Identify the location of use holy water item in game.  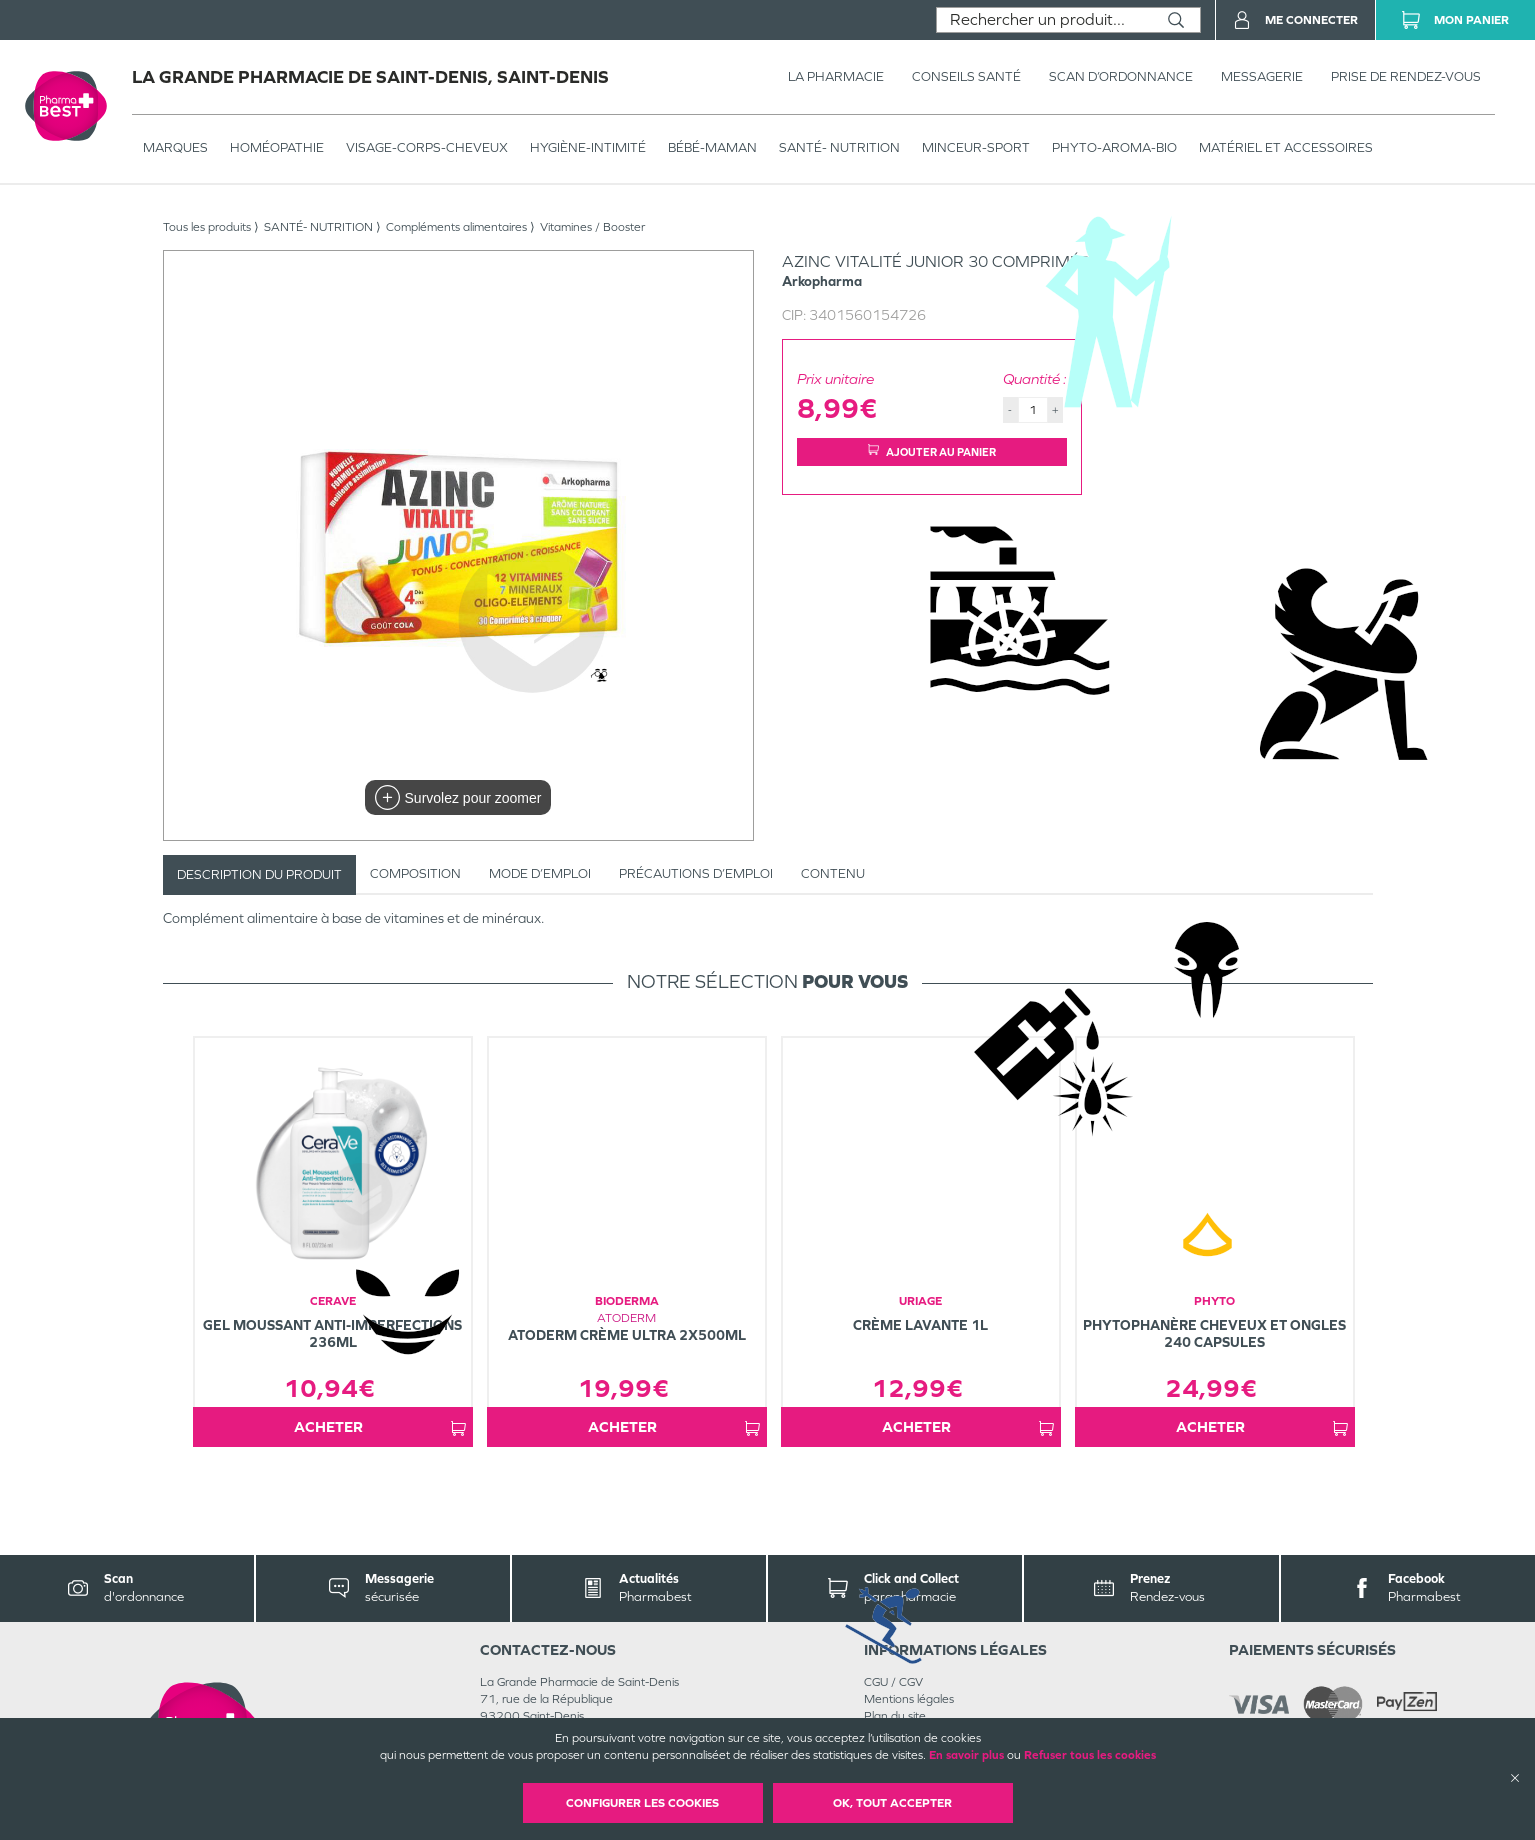
(1053, 1062).